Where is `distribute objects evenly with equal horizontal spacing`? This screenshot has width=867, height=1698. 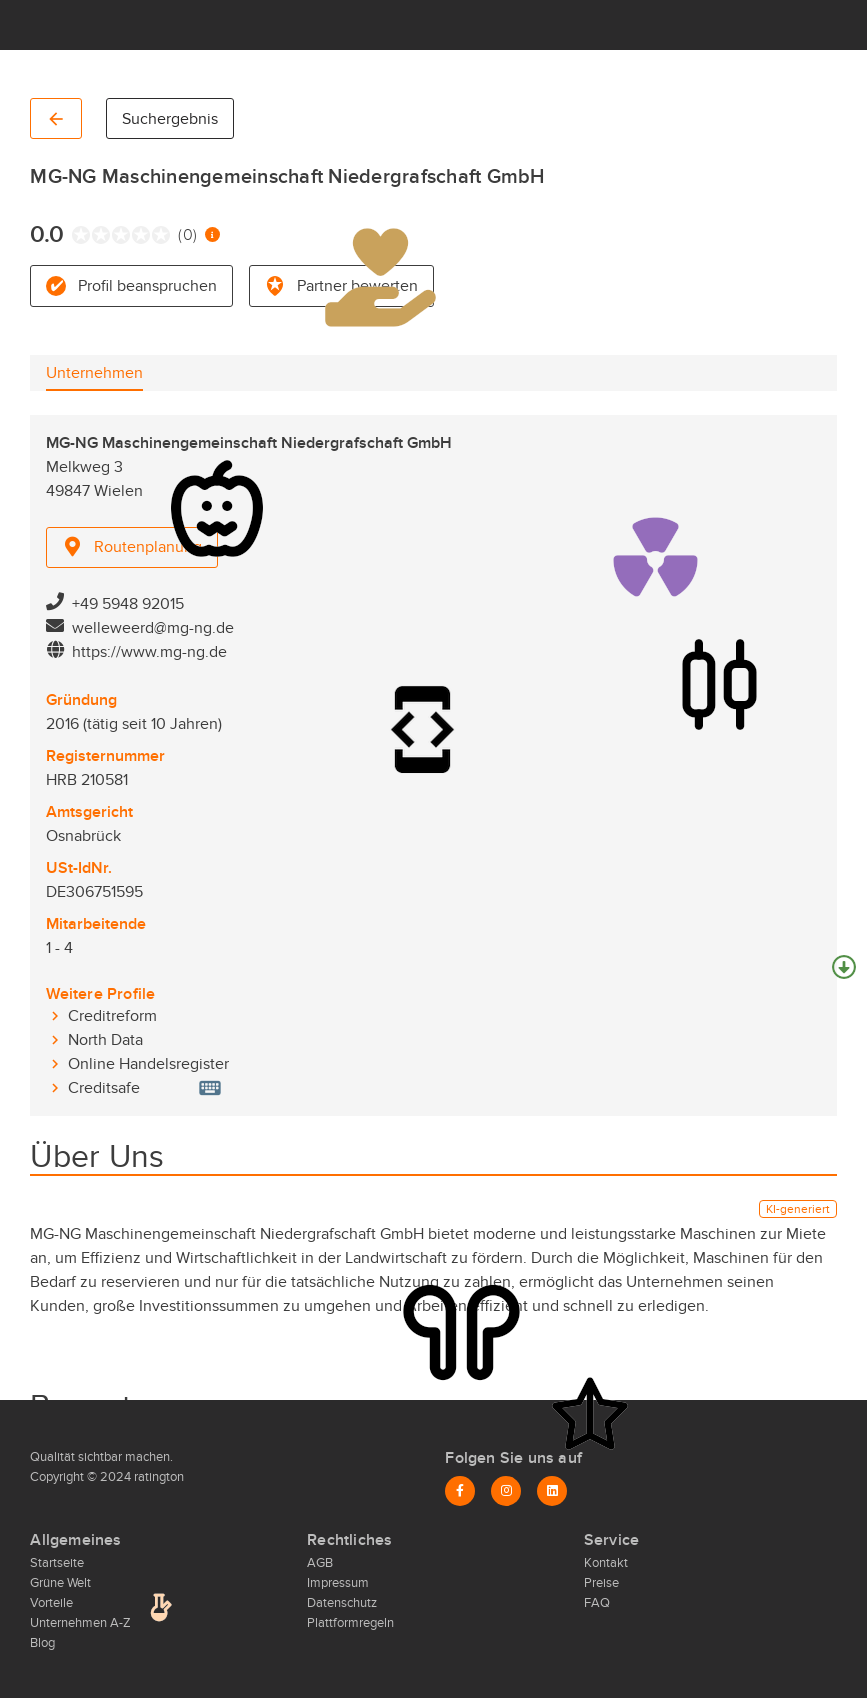 distribute objects evenly with equal horizontal spacing is located at coordinates (719, 684).